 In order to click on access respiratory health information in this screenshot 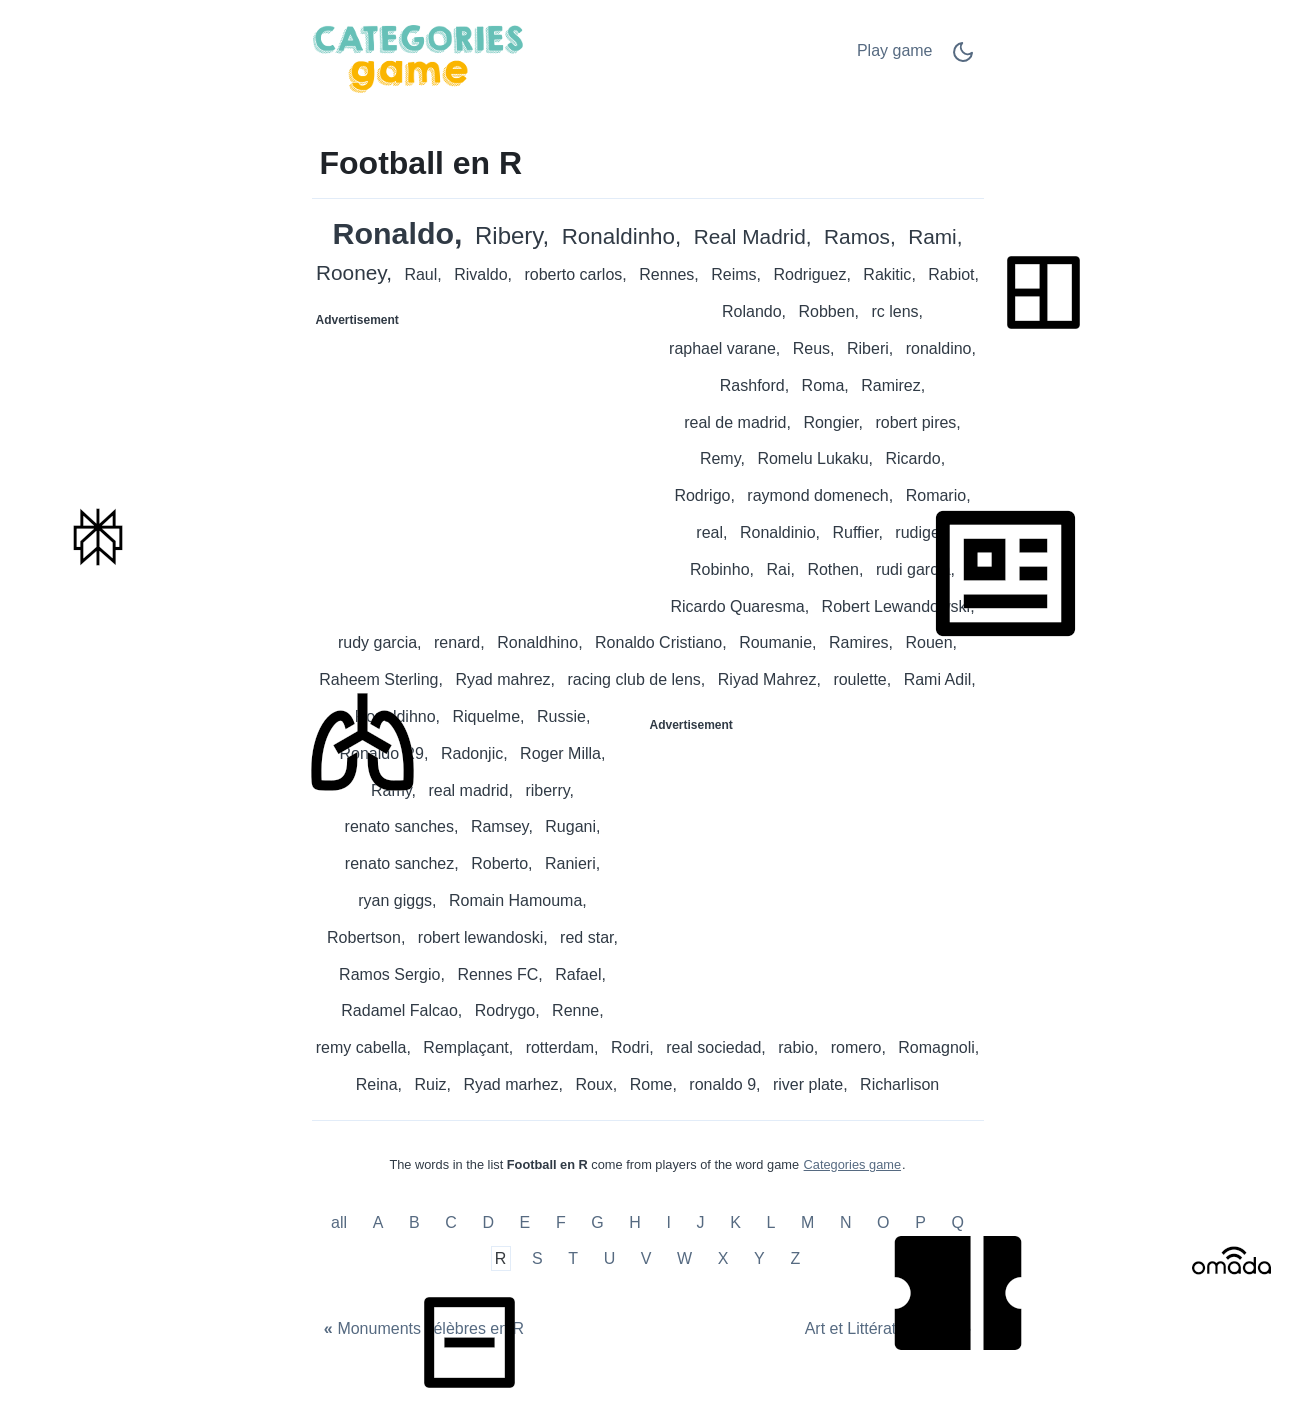, I will do `click(362, 744)`.